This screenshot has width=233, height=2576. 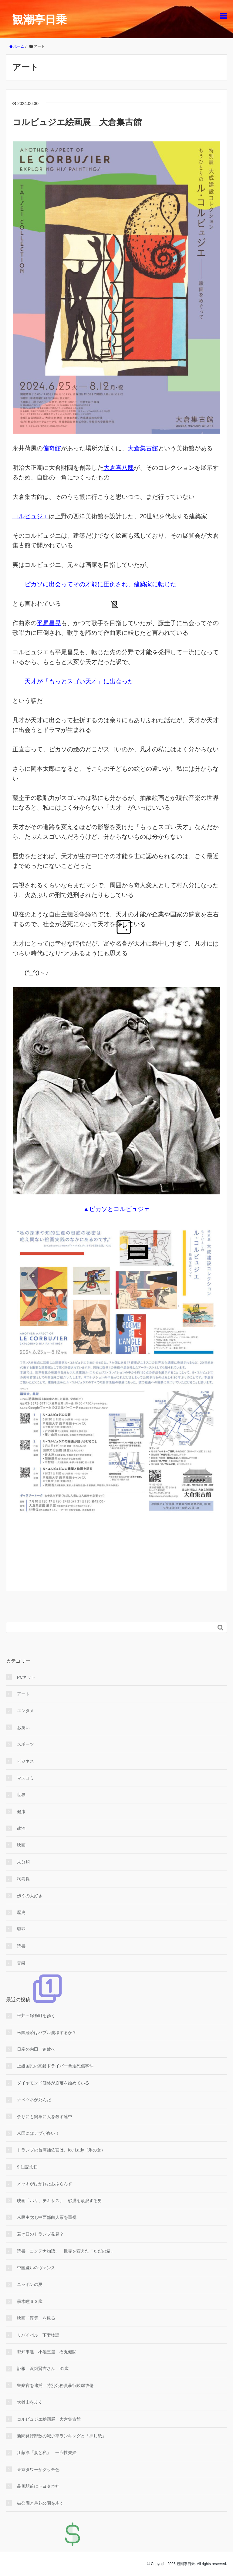 What do you see at coordinates (137, 1252) in the screenshot?
I see `switch to stream or list view` at bounding box center [137, 1252].